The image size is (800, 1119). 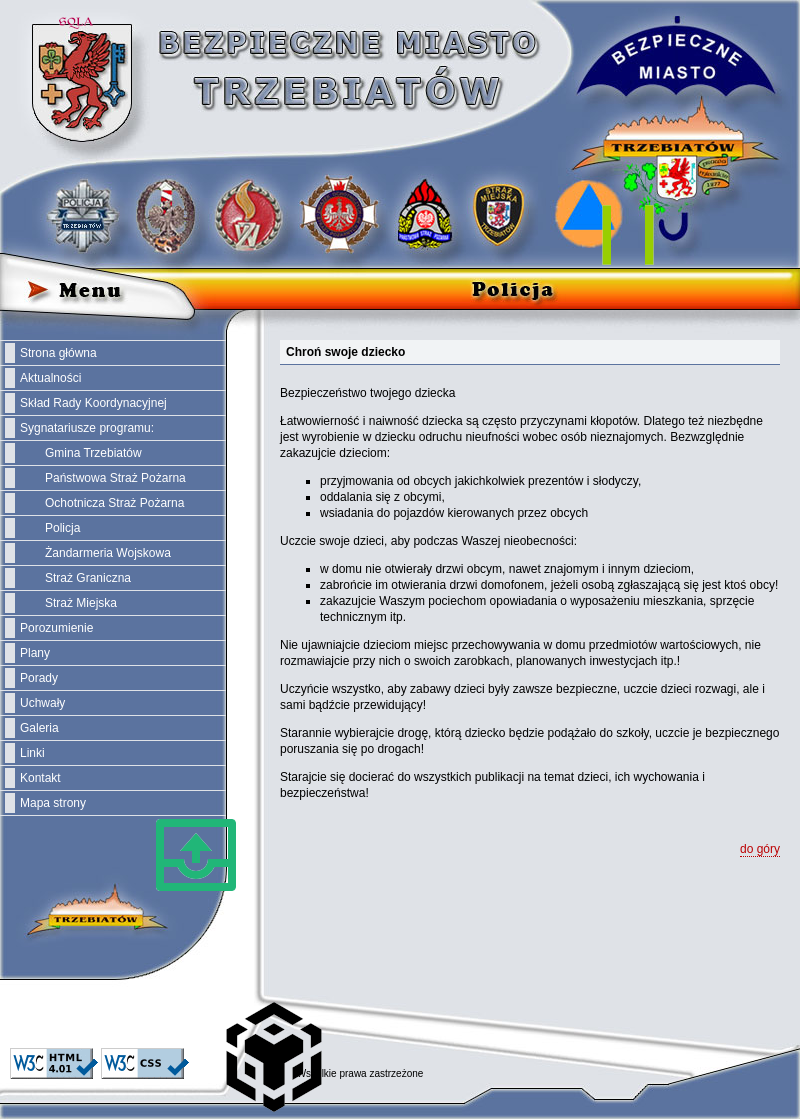 What do you see at coordinates (76, 23) in the screenshot?
I see `sqlalchemy database toolkit logo` at bounding box center [76, 23].